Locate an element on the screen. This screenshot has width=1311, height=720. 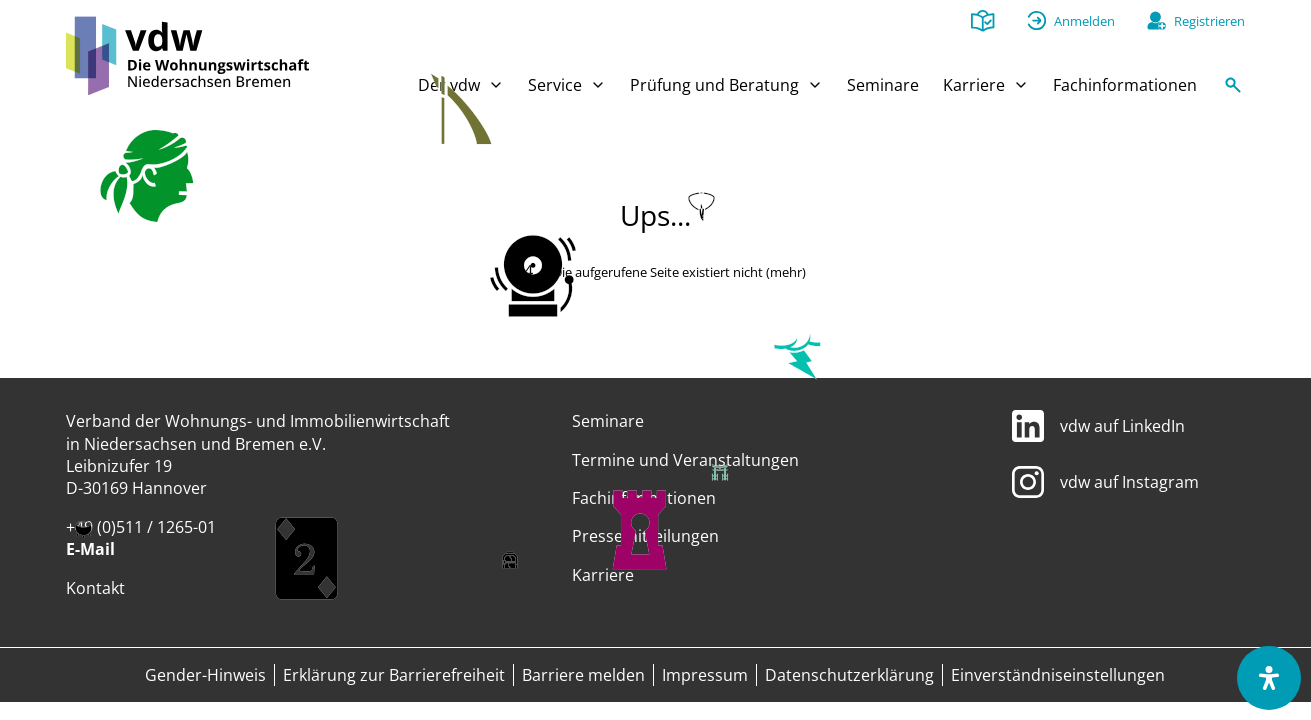
access a locked or secured game level is located at coordinates (639, 530).